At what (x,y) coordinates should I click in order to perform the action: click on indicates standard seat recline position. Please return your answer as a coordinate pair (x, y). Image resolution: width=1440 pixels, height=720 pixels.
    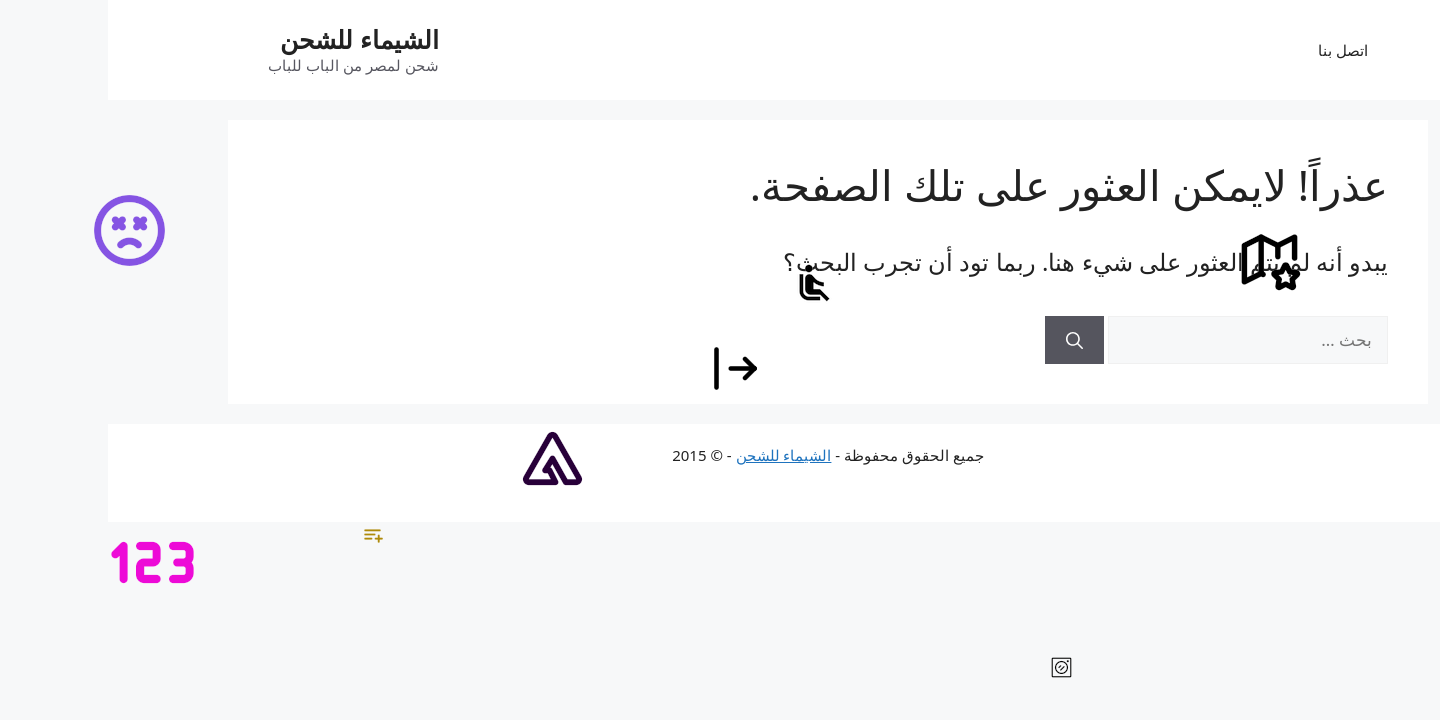
    Looking at the image, I should click on (814, 283).